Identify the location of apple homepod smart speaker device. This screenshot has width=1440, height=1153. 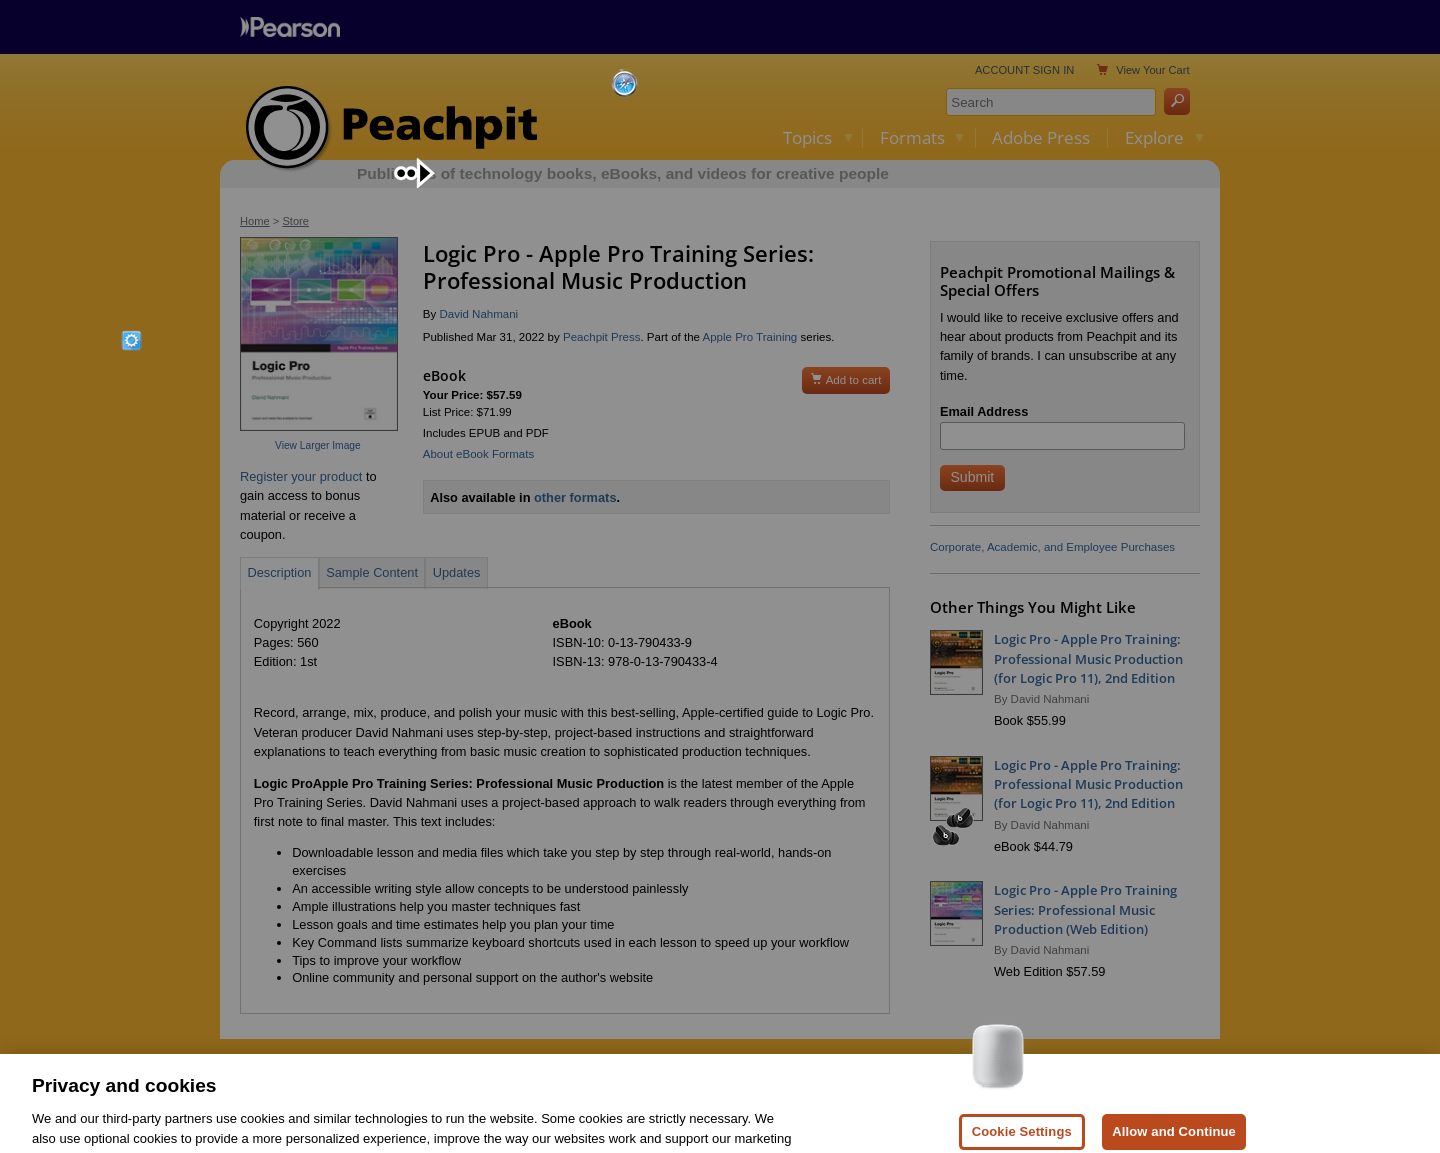
(998, 1057).